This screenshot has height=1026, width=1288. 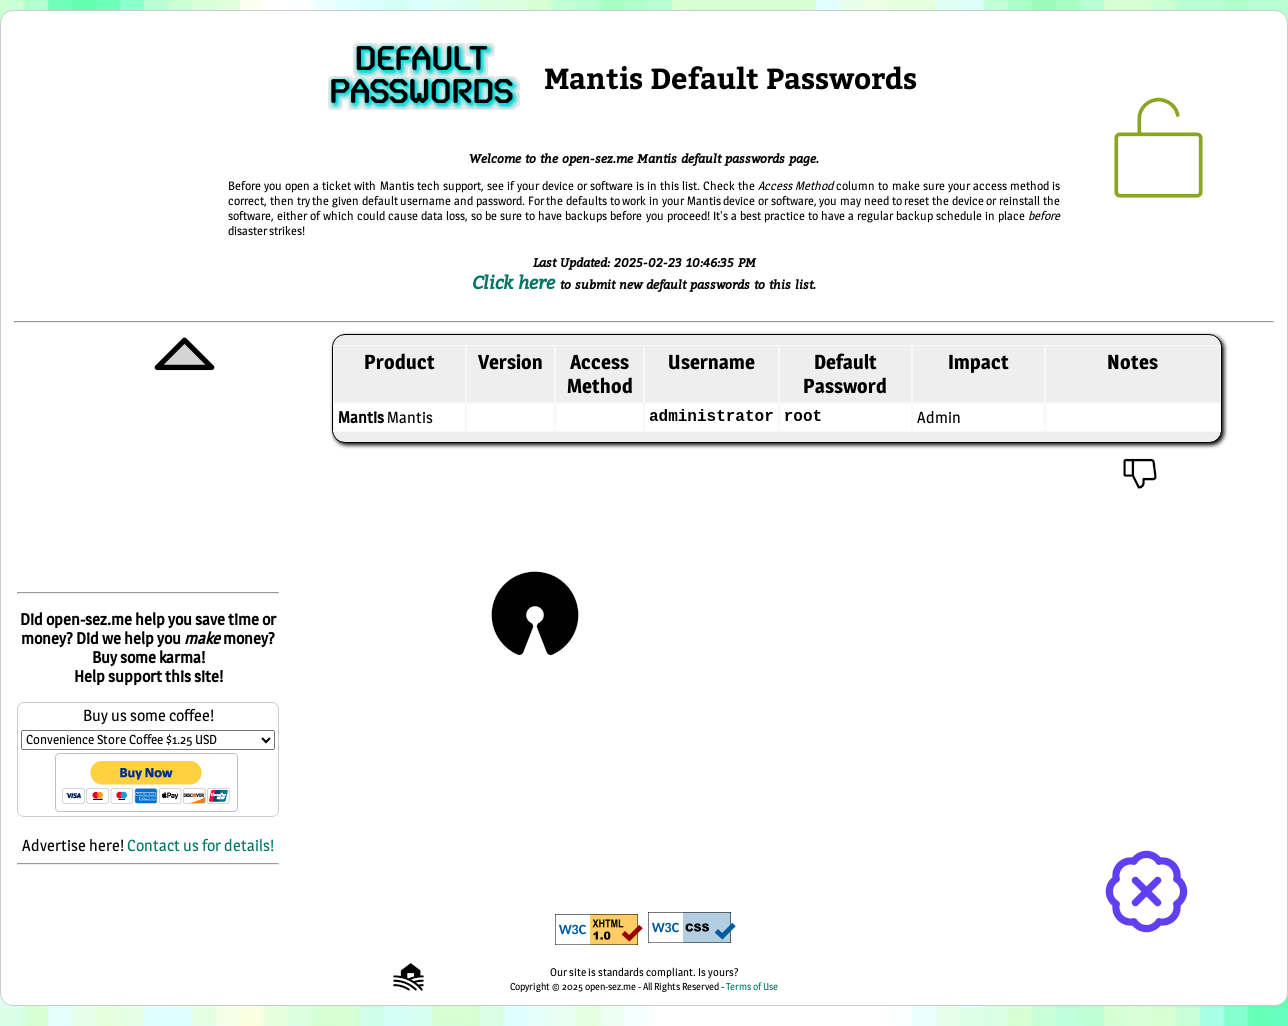 I want to click on collapse an expanded section, so click(x=184, y=356).